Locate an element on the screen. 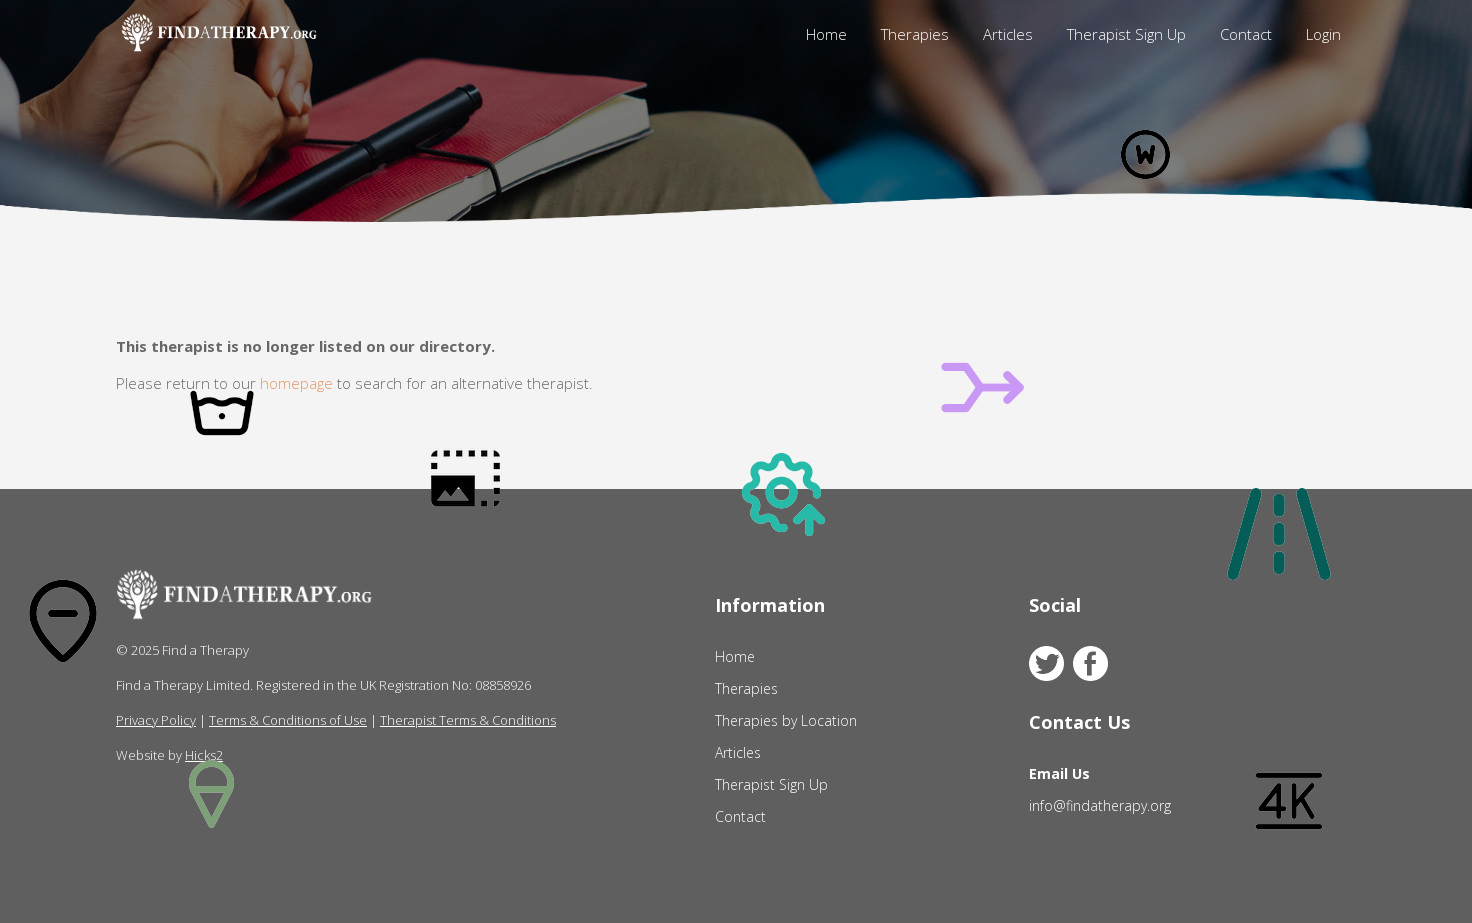 The width and height of the screenshot is (1472, 923). indicates 4K video resolution quality is located at coordinates (1289, 801).